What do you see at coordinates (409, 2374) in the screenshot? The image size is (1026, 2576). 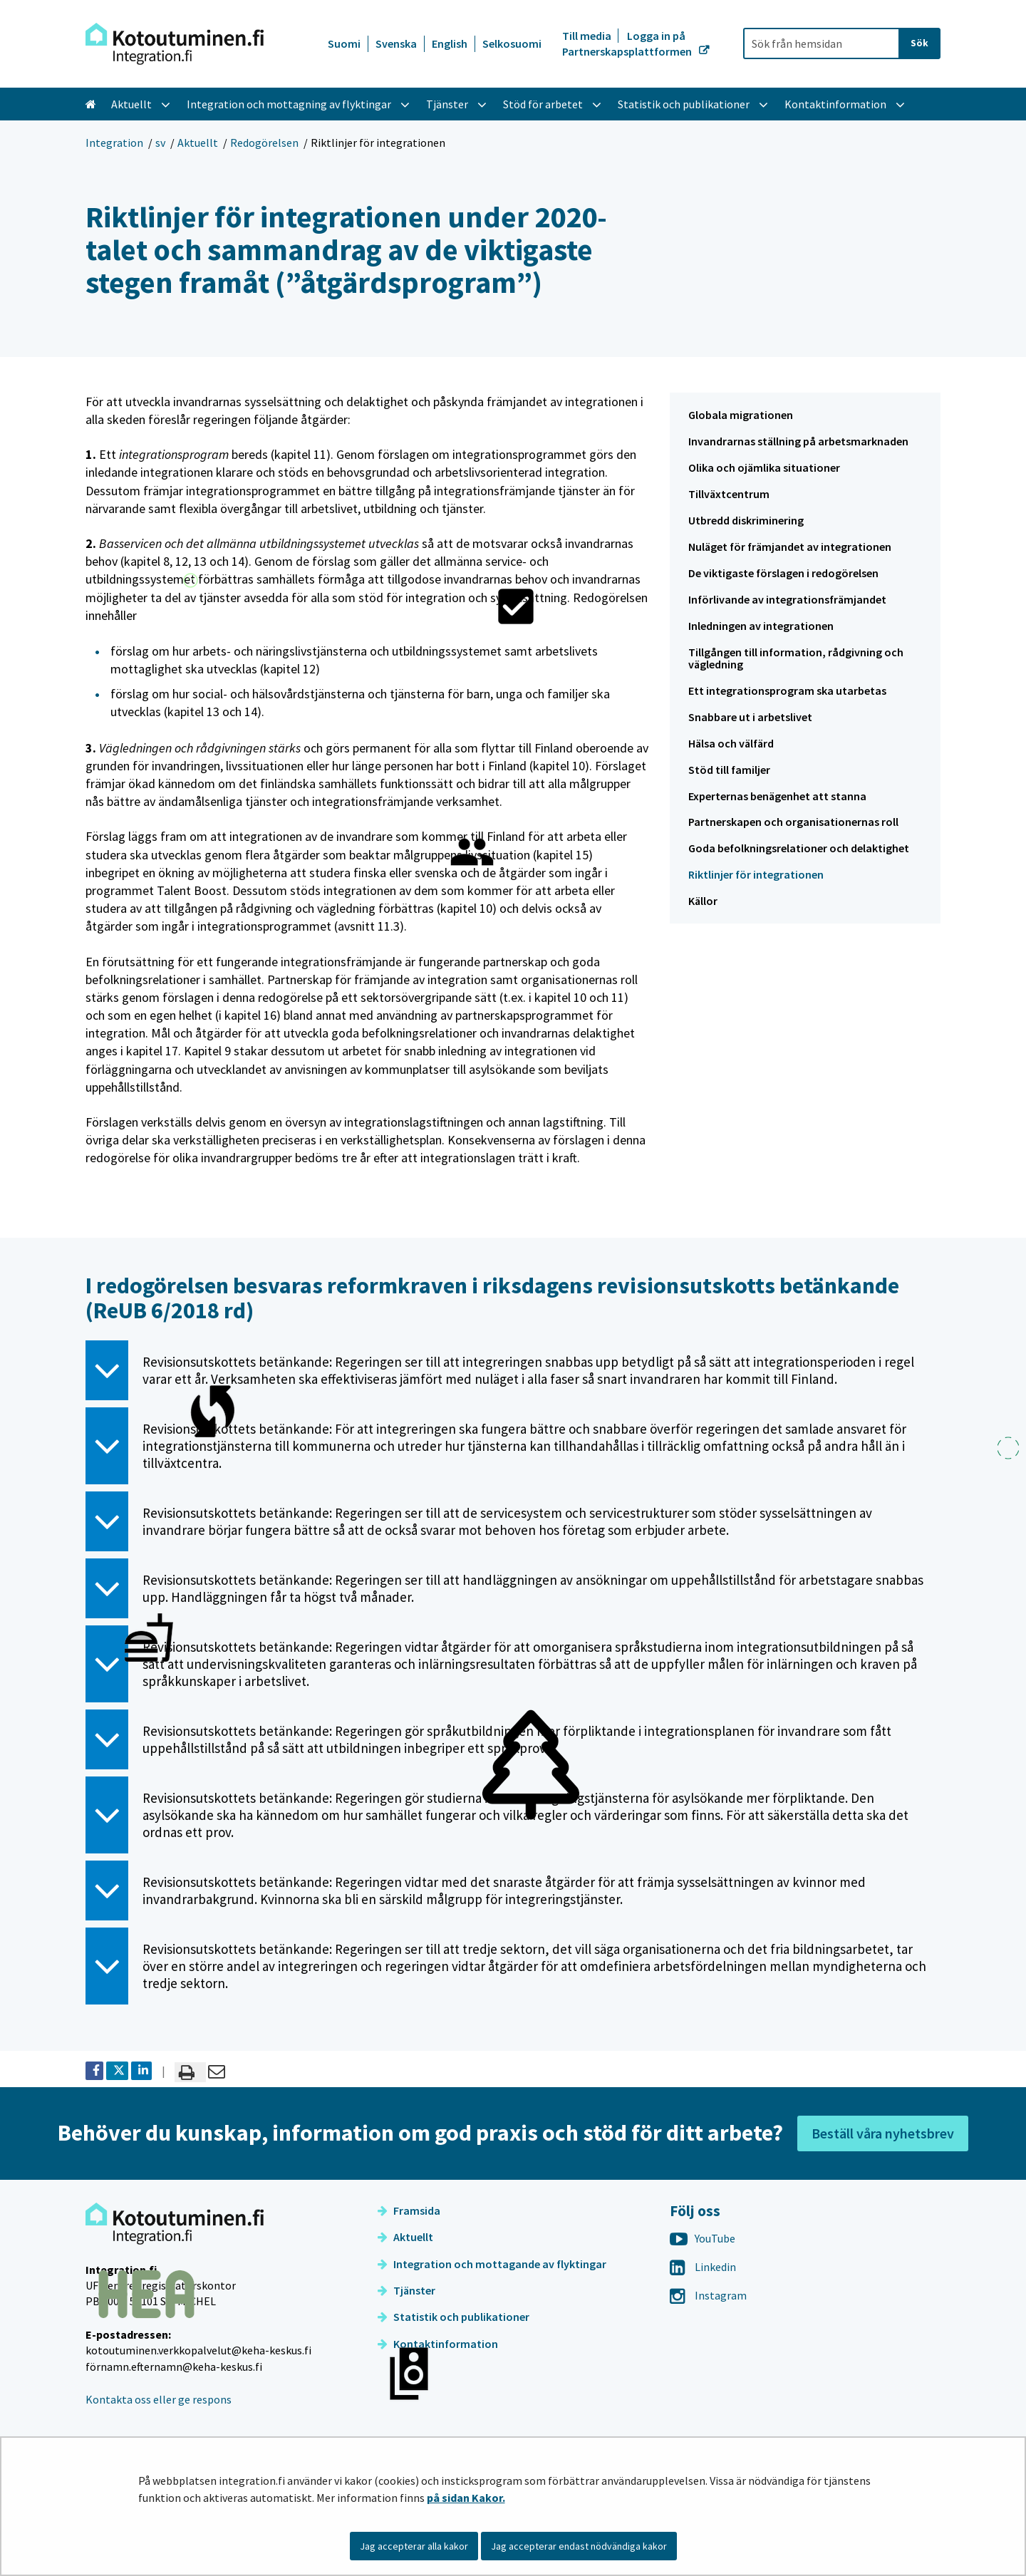 I see `manage connected speaker devices` at bounding box center [409, 2374].